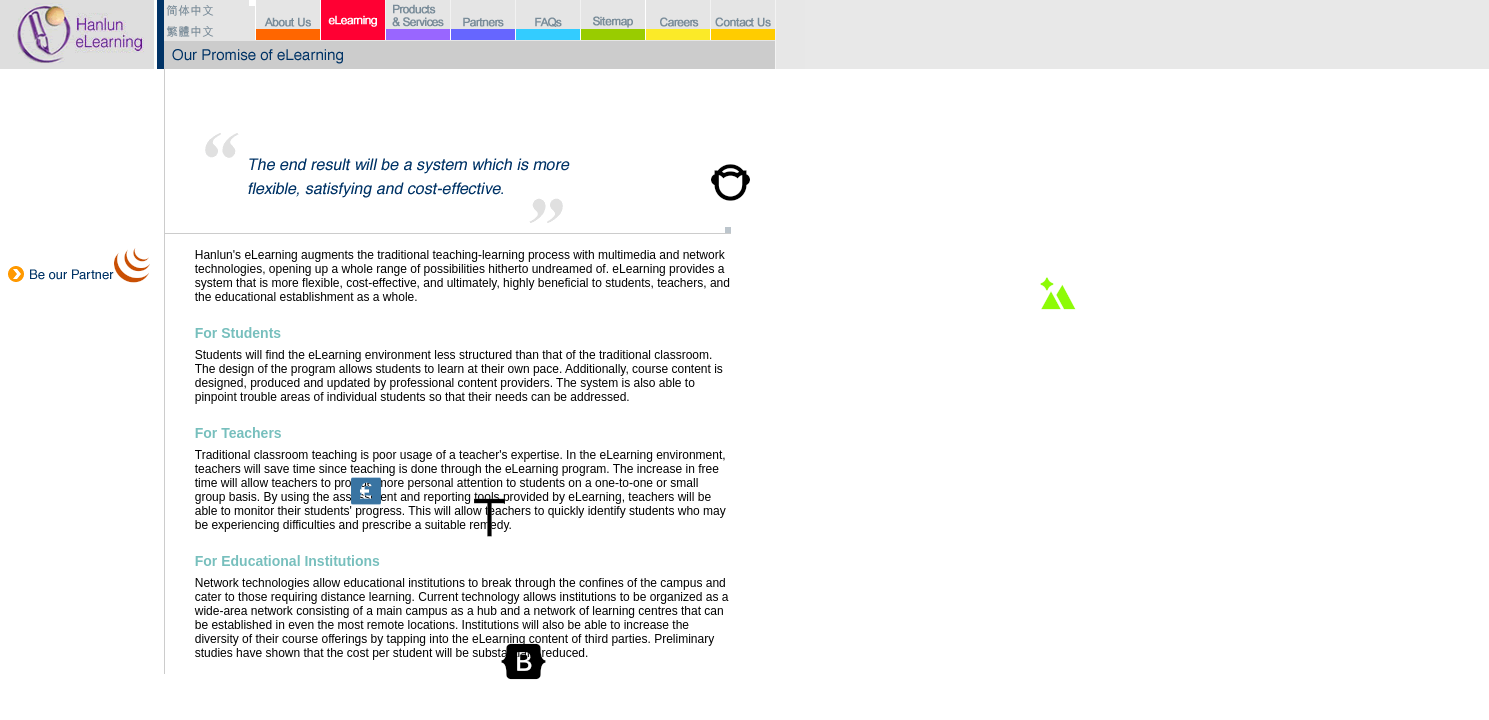 This screenshot has width=1489, height=720. Describe the element at coordinates (730, 182) in the screenshot. I see `open the Napster music streaming app` at that location.